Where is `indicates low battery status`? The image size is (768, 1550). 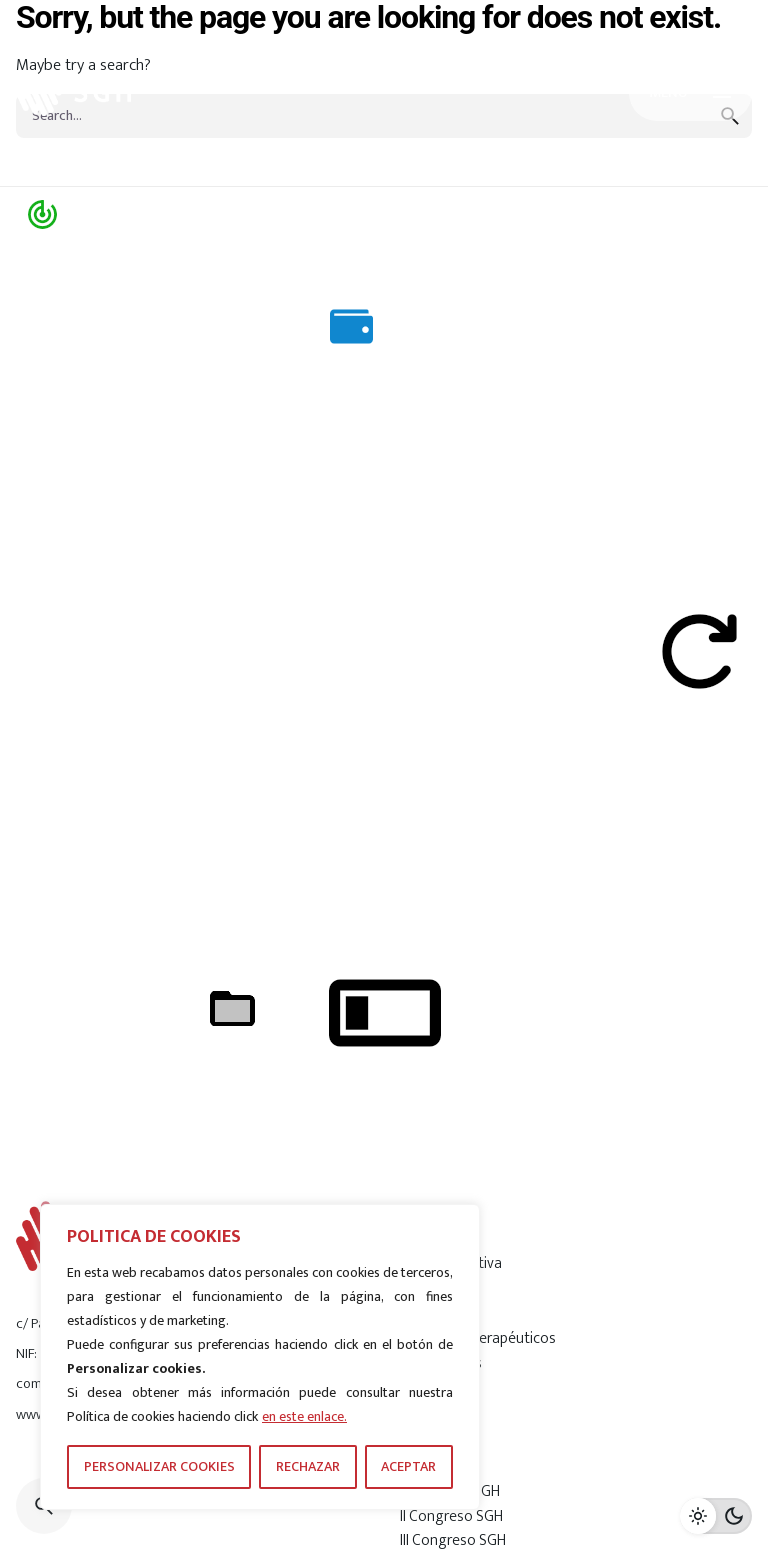 indicates low battery status is located at coordinates (385, 1013).